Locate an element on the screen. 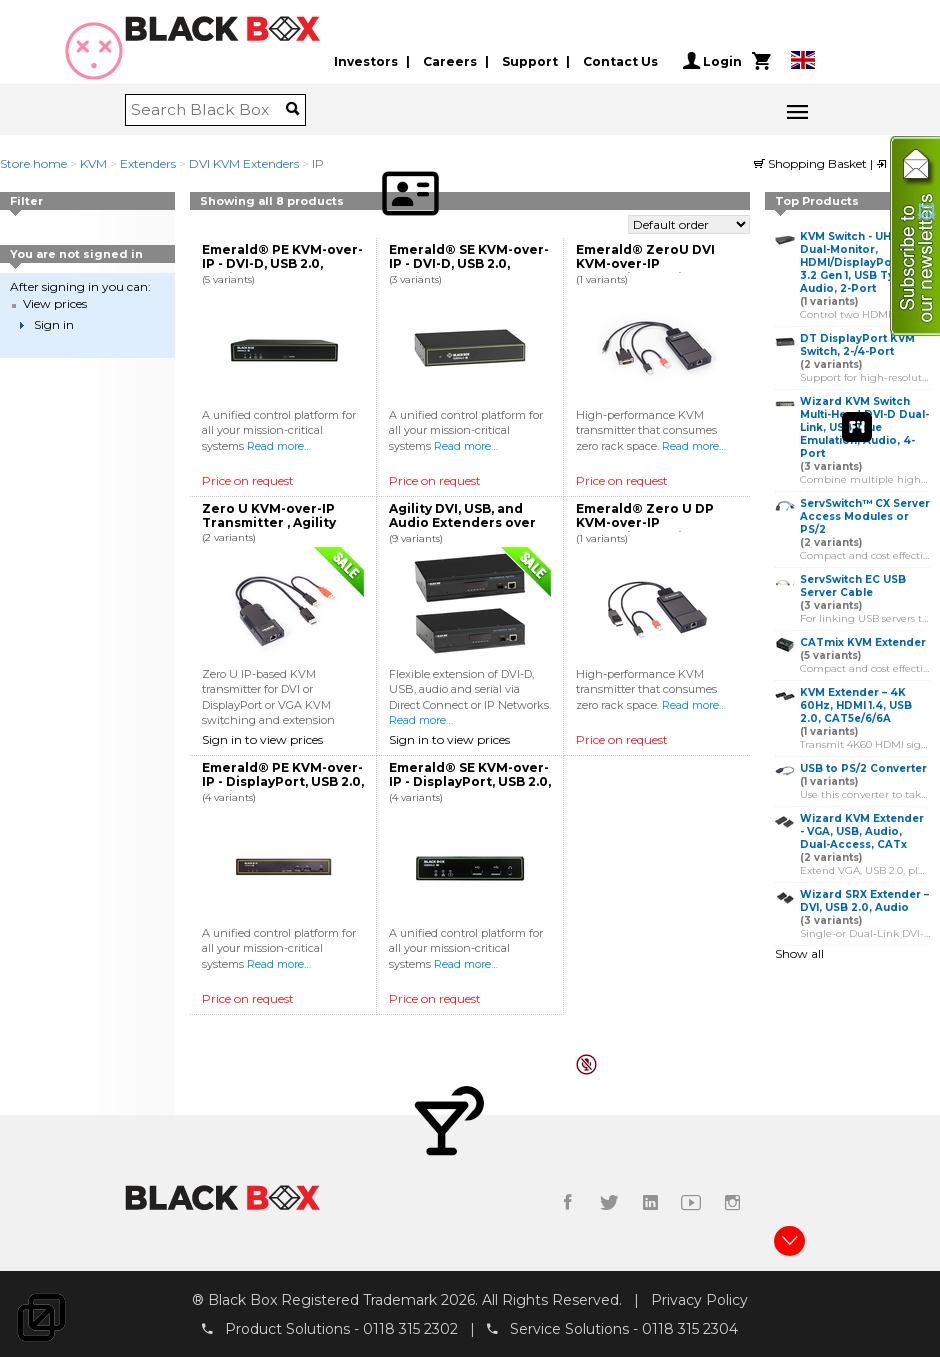 This screenshot has width=940, height=1357. view contact card details is located at coordinates (410, 193).